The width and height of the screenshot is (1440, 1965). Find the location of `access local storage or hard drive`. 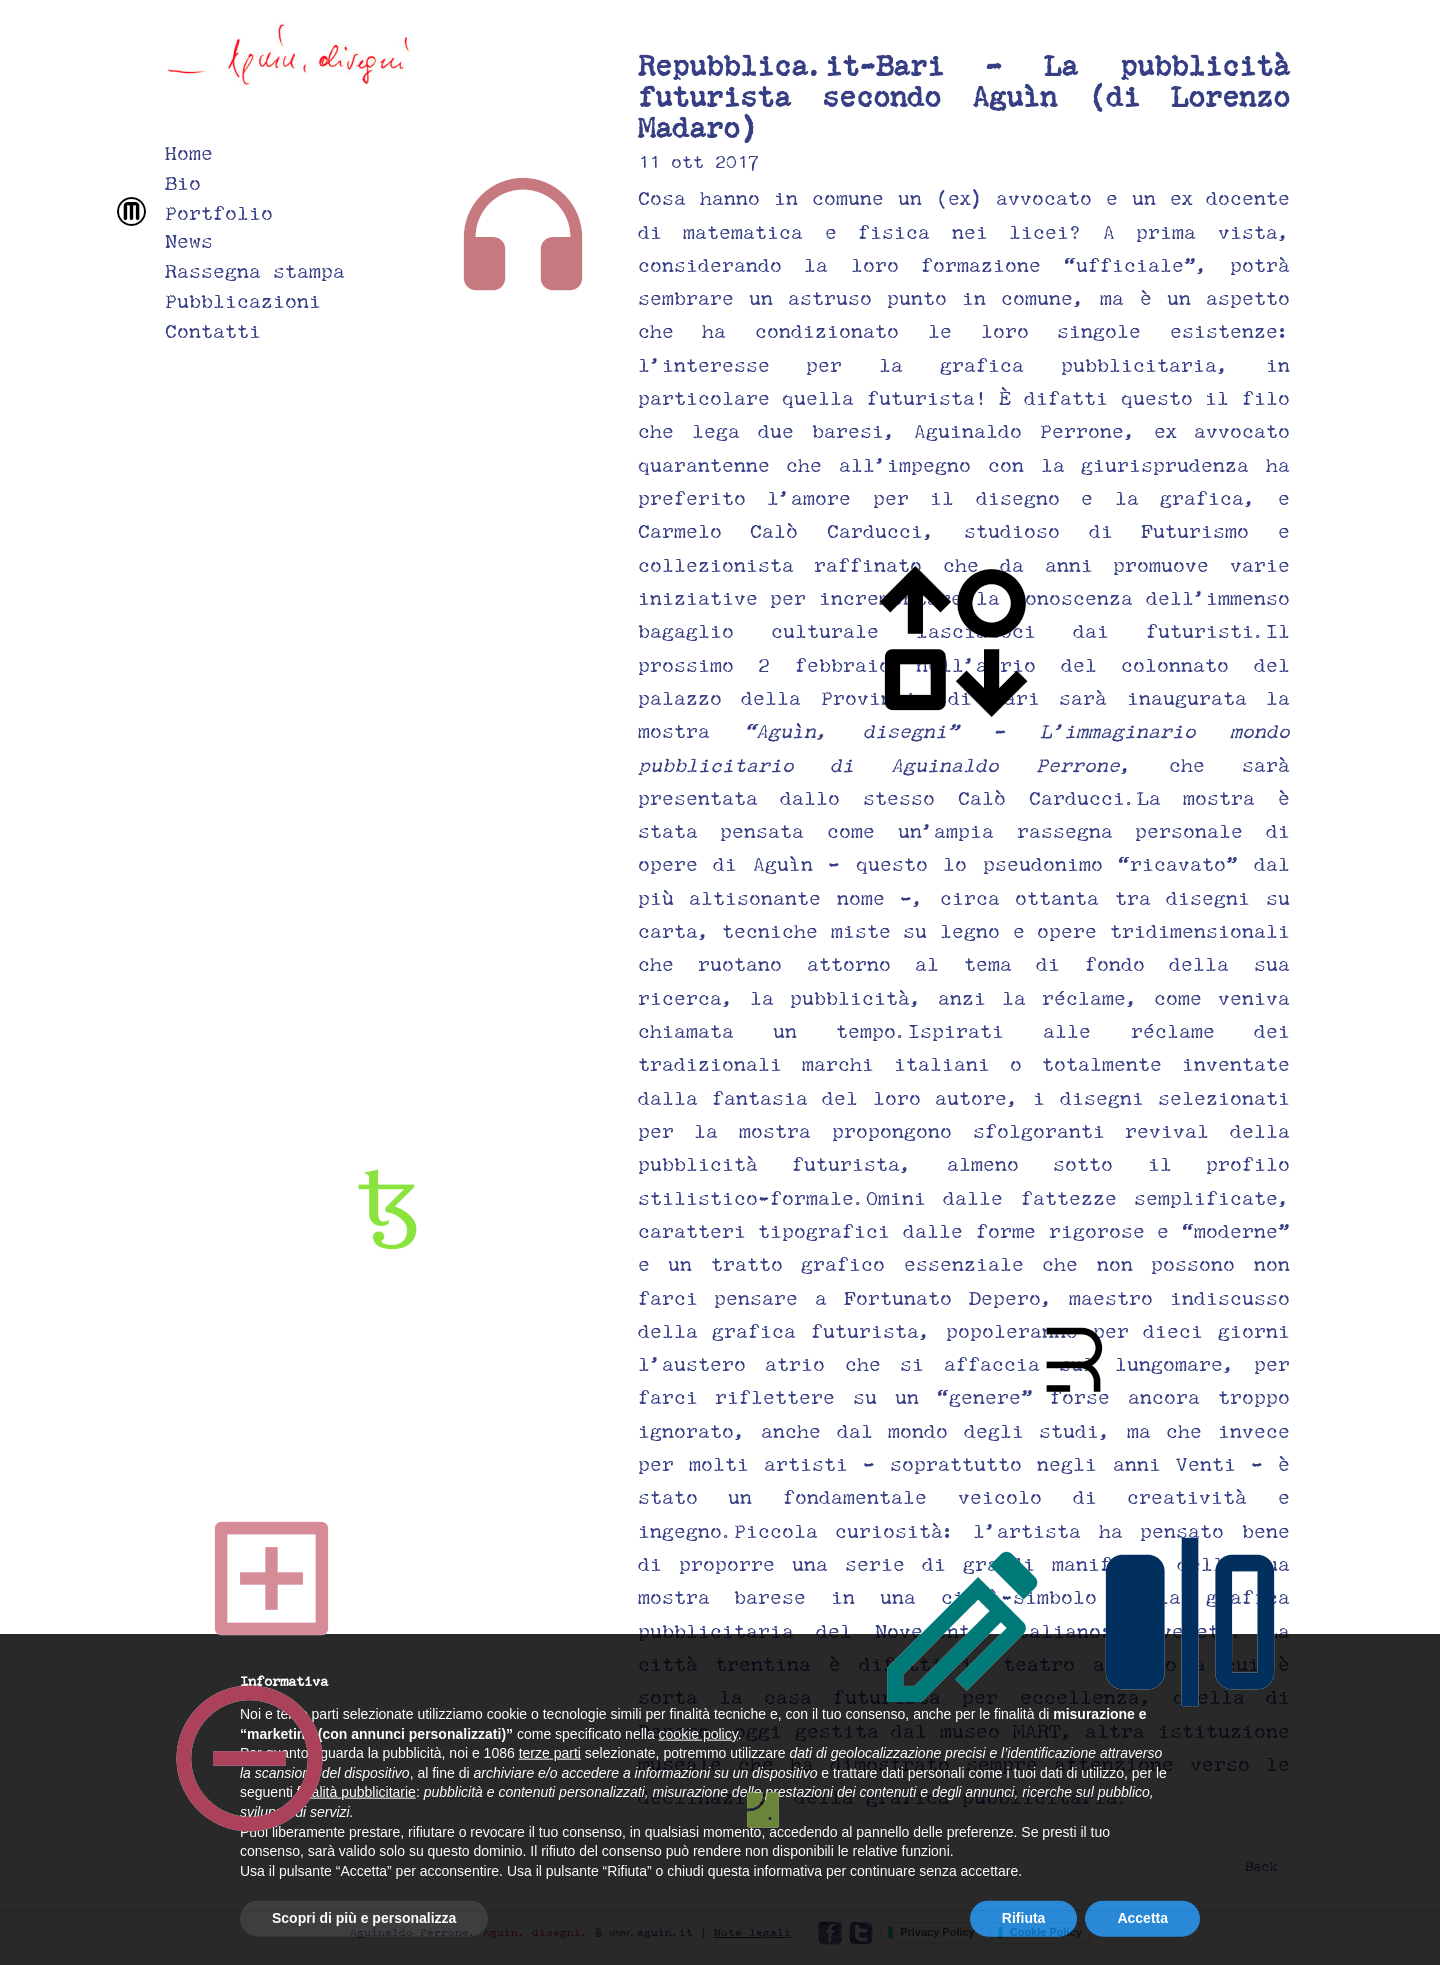

access local storage or hard drive is located at coordinates (763, 1810).